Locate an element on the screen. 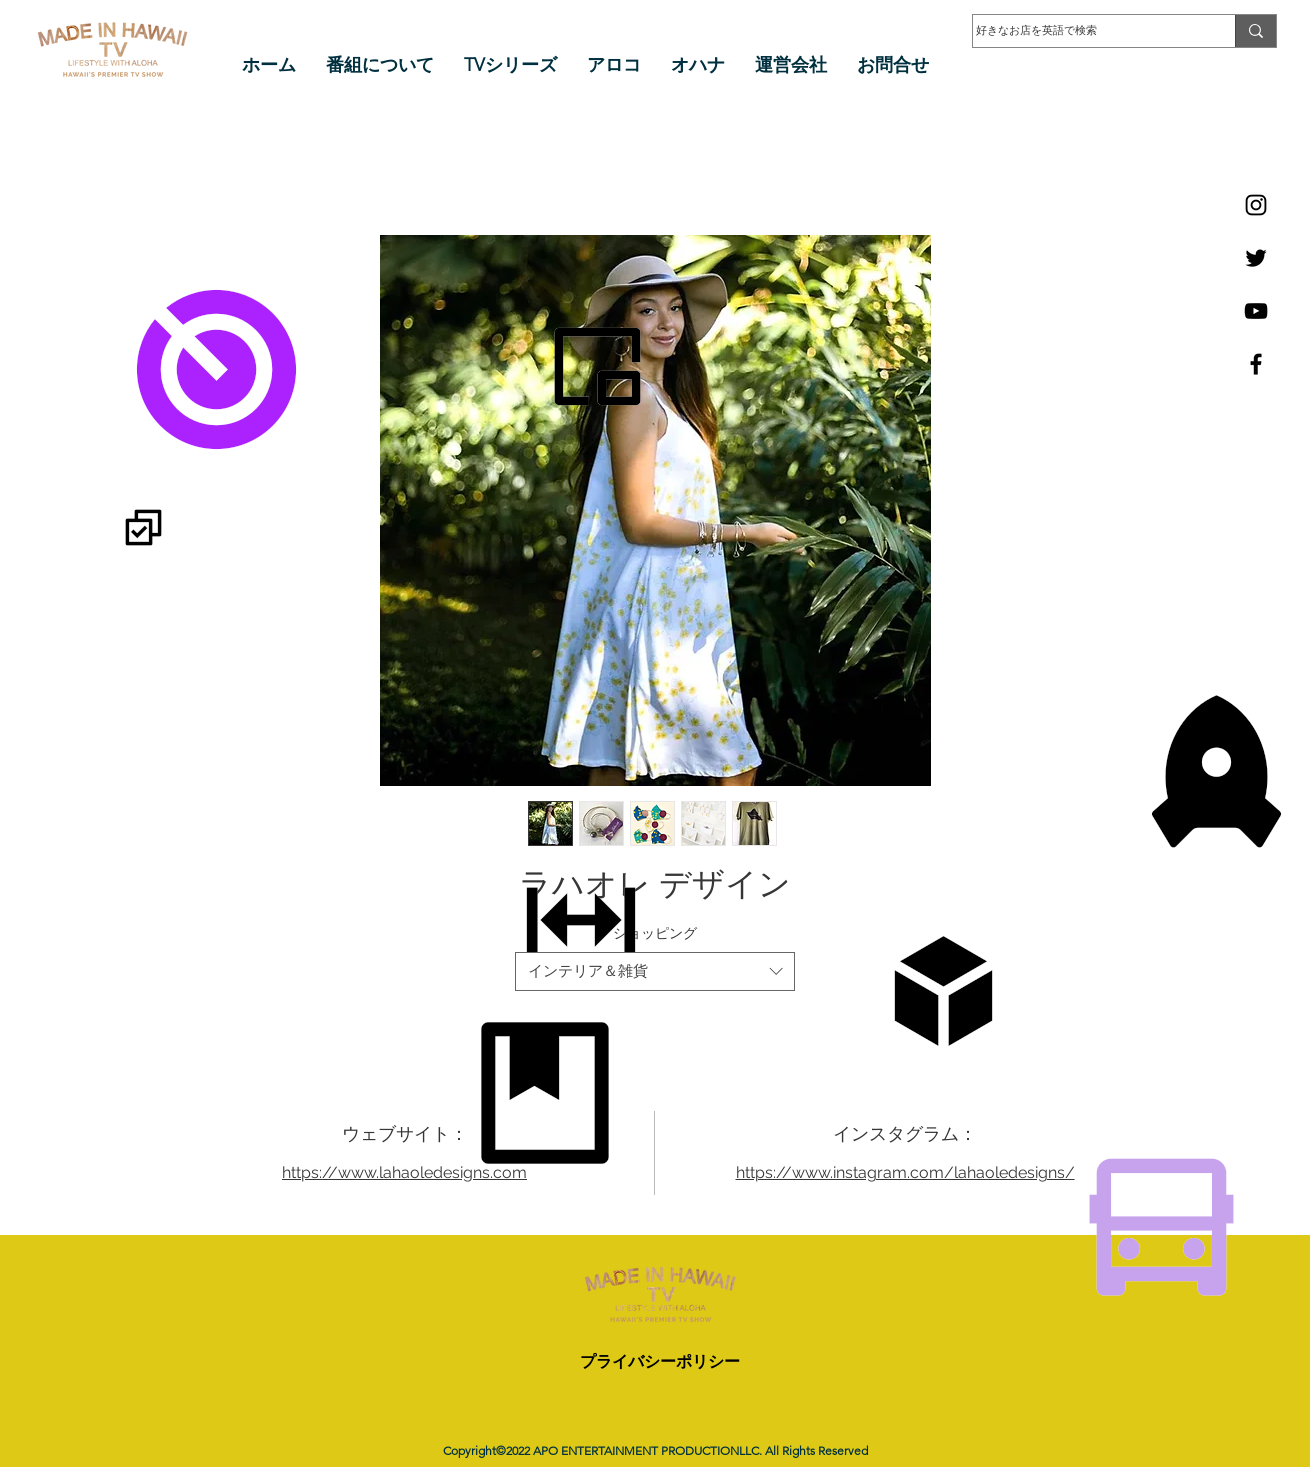 The height and width of the screenshot is (1467, 1310). select multiple items is located at coordinates (143, 527).